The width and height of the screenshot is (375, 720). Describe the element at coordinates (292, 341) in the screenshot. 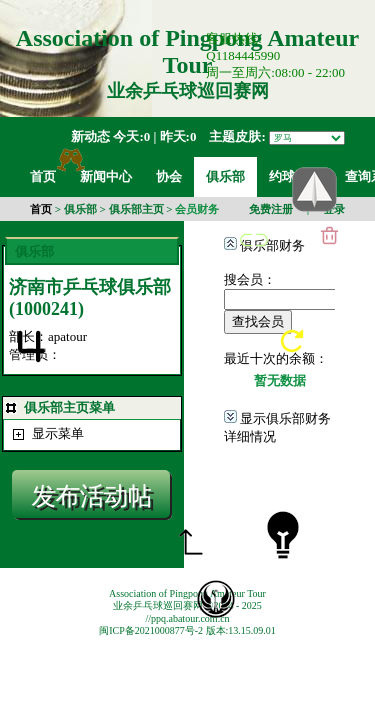

I see `redo the last action` at that location.